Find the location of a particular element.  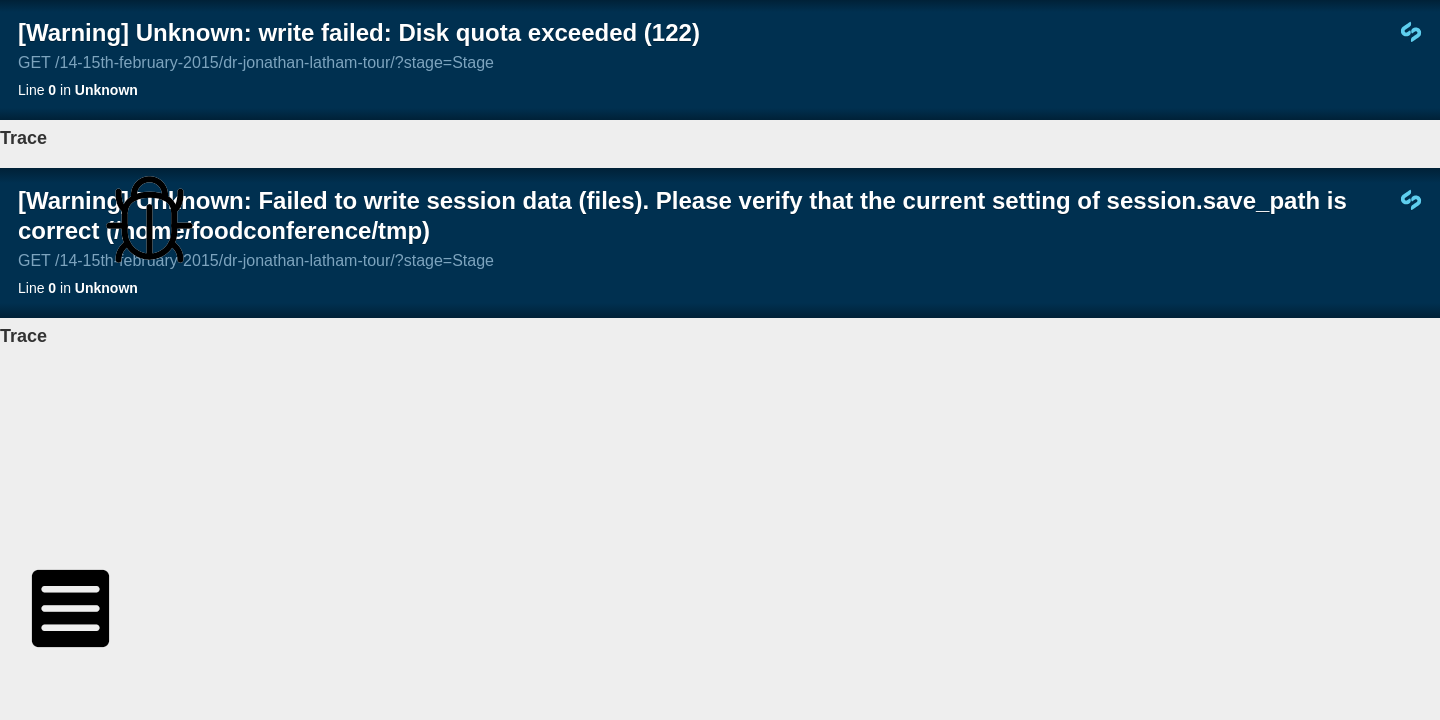

view list of items is located at coordinates (70, 608).